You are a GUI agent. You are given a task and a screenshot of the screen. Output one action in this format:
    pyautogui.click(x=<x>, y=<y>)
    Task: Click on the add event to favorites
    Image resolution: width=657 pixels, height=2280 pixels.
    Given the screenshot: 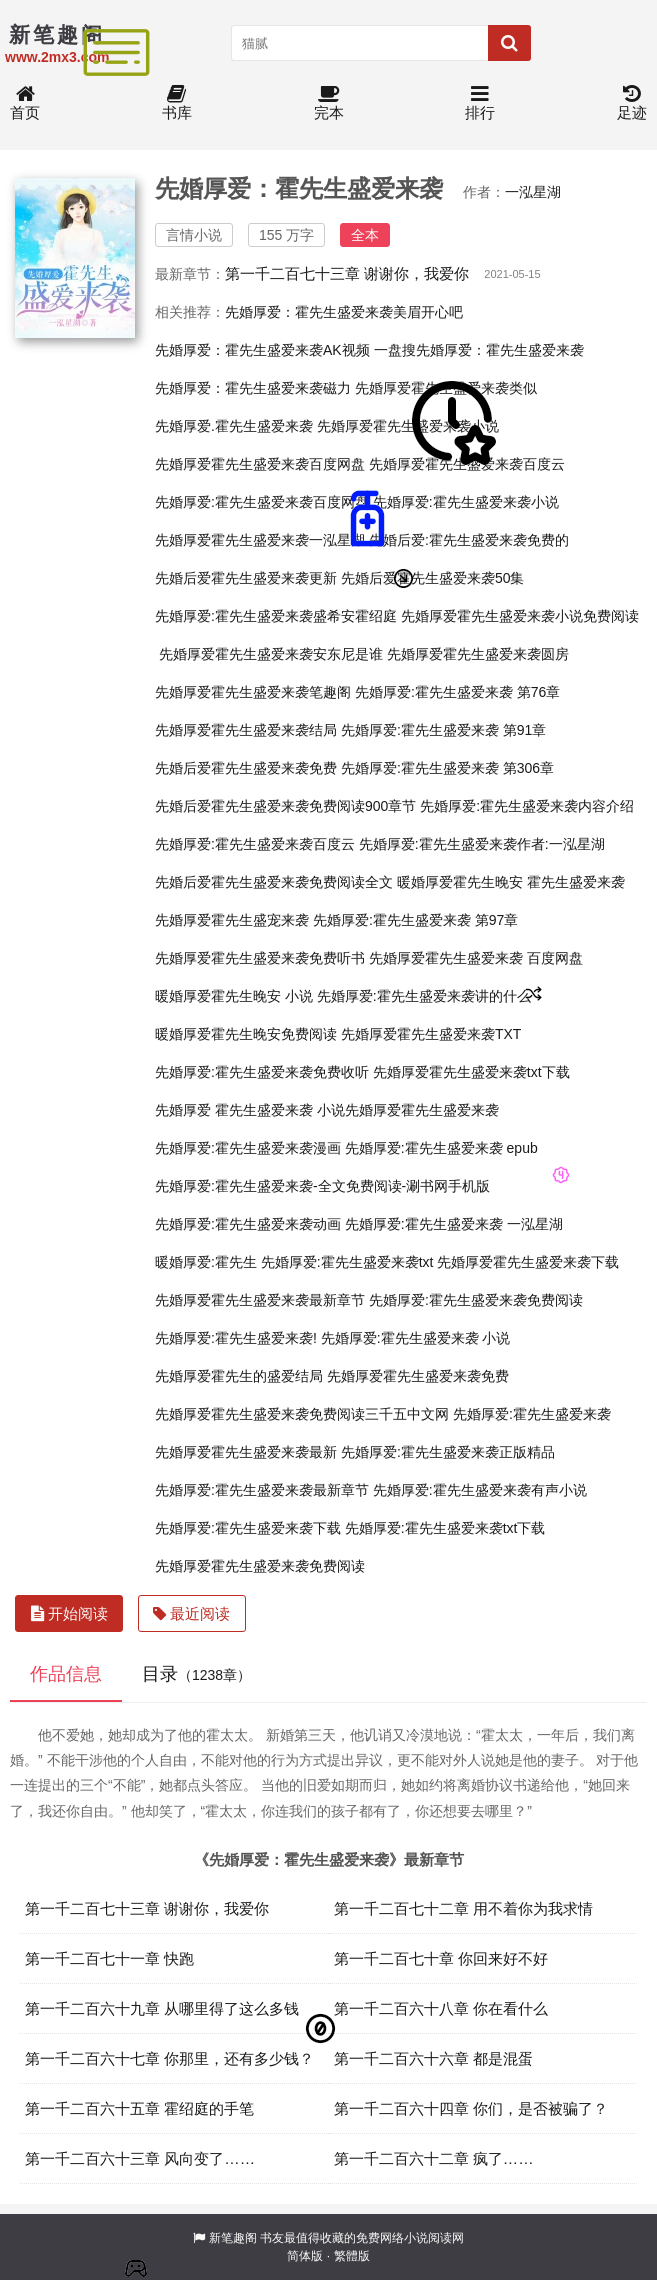 What is the action you would take?
    pyautogui.click(x=452, y=421)
    